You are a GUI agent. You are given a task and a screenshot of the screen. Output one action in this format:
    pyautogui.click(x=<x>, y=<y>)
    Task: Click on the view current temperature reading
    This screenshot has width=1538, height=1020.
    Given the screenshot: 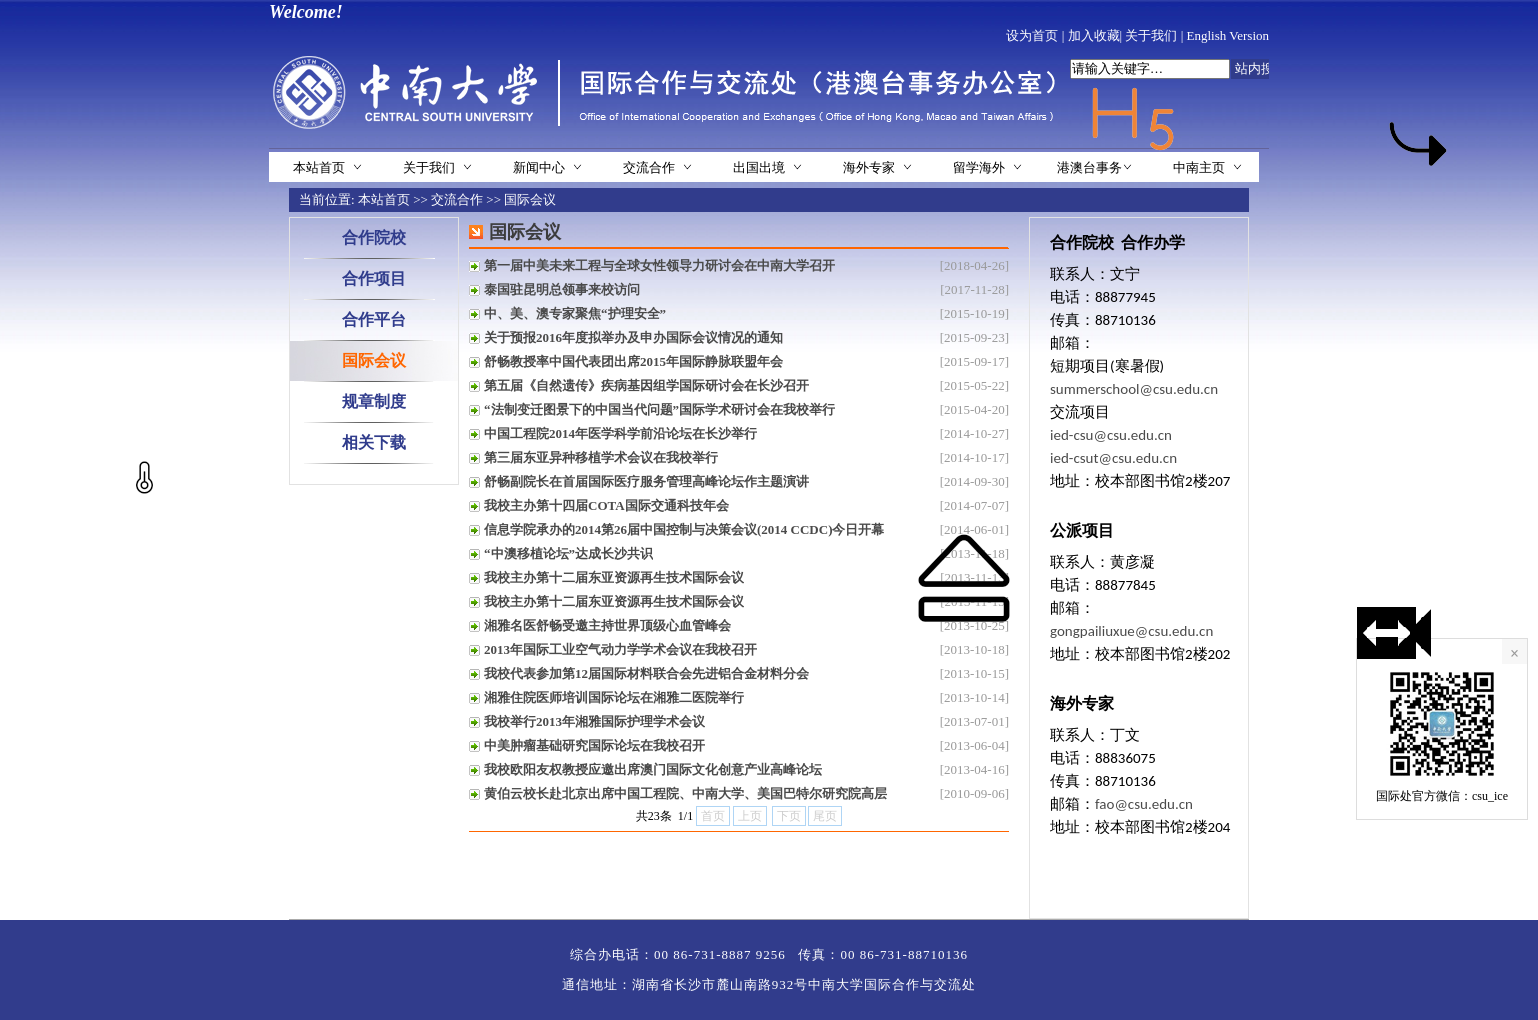 What is the action you would take?
    pyautogui.click(x=144, y=477)
    